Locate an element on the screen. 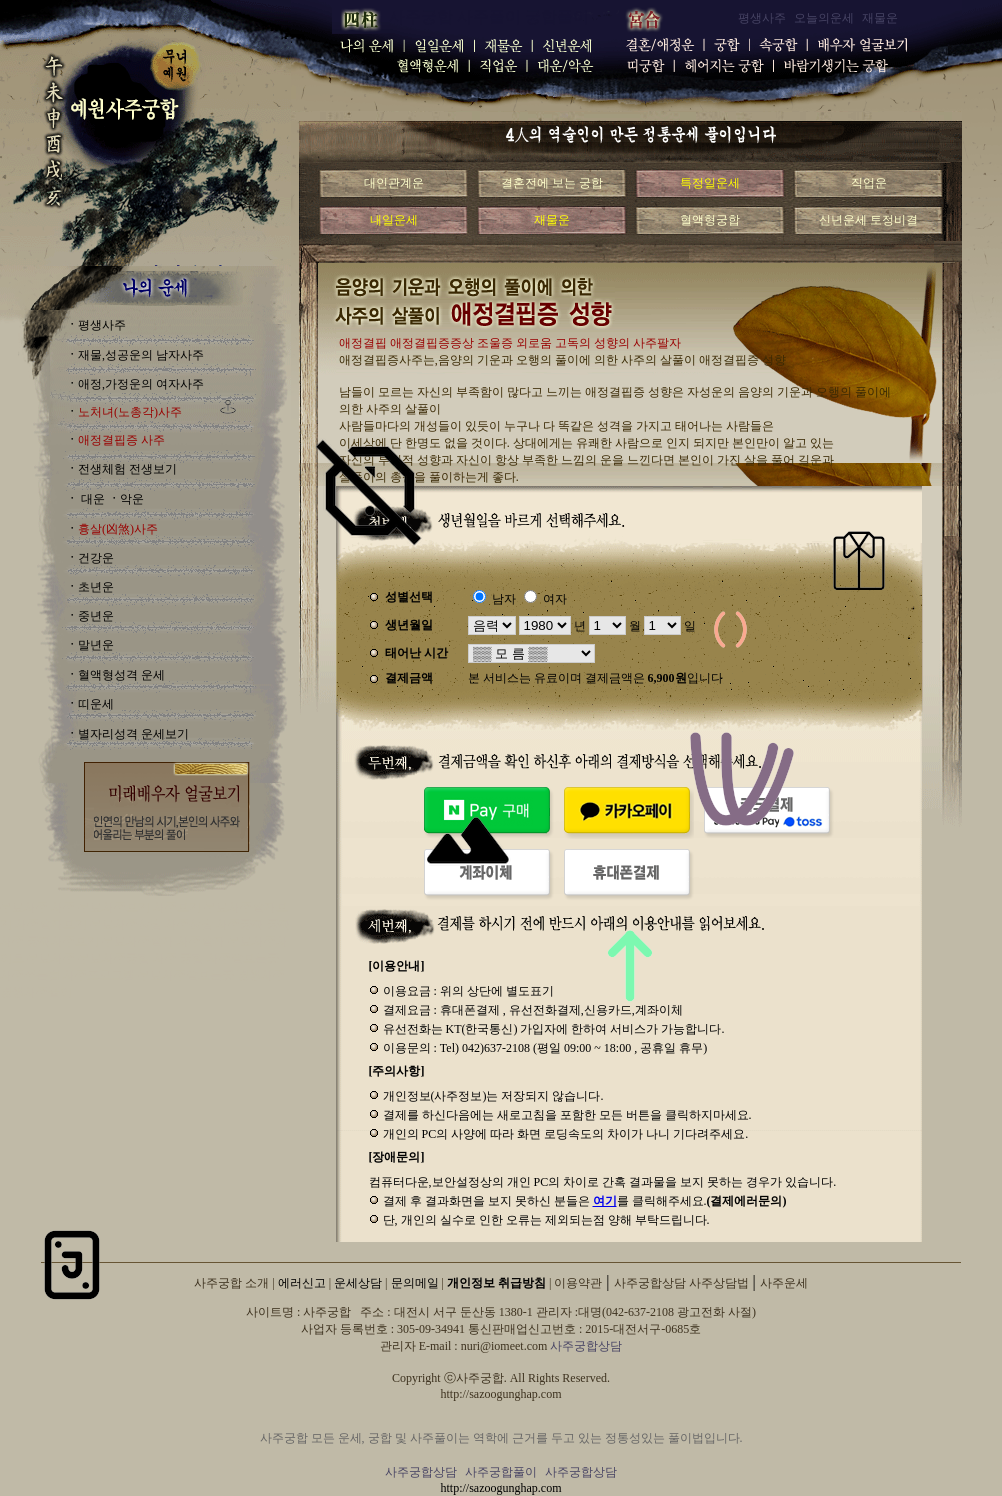  open windy weather app is located at coordinates (742, 779).